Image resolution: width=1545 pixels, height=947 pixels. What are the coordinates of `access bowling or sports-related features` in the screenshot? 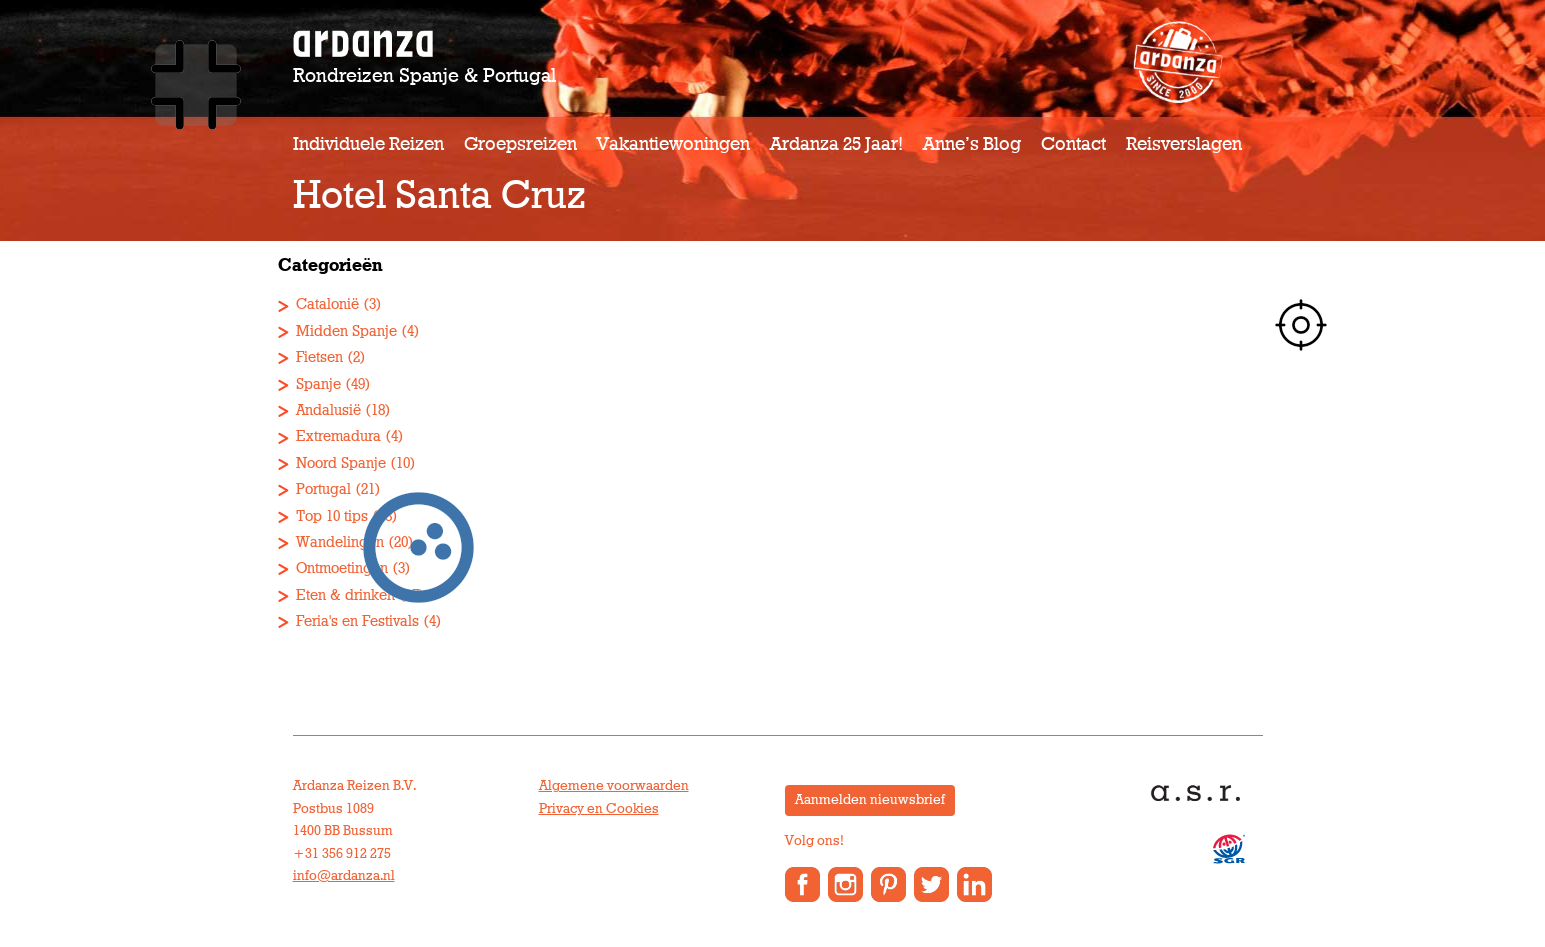 It's located at (418, 547).